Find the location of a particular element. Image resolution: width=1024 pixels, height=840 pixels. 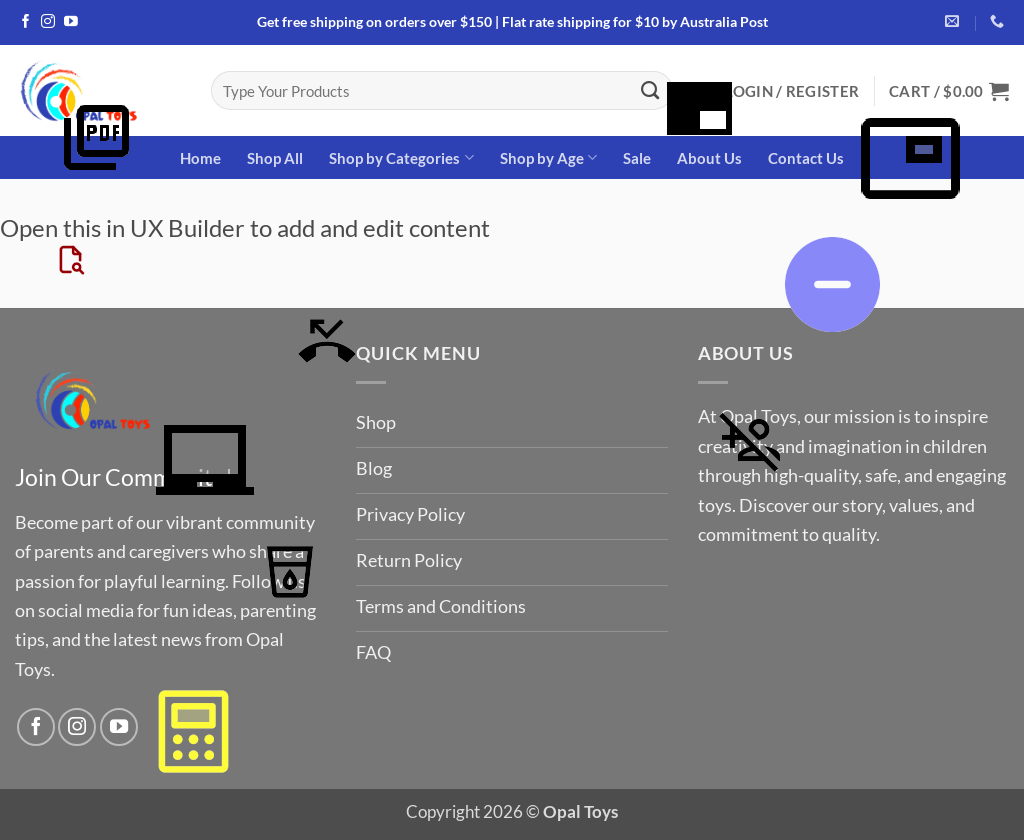

remove an item from a list or collection is located at coordinates (832, 284).